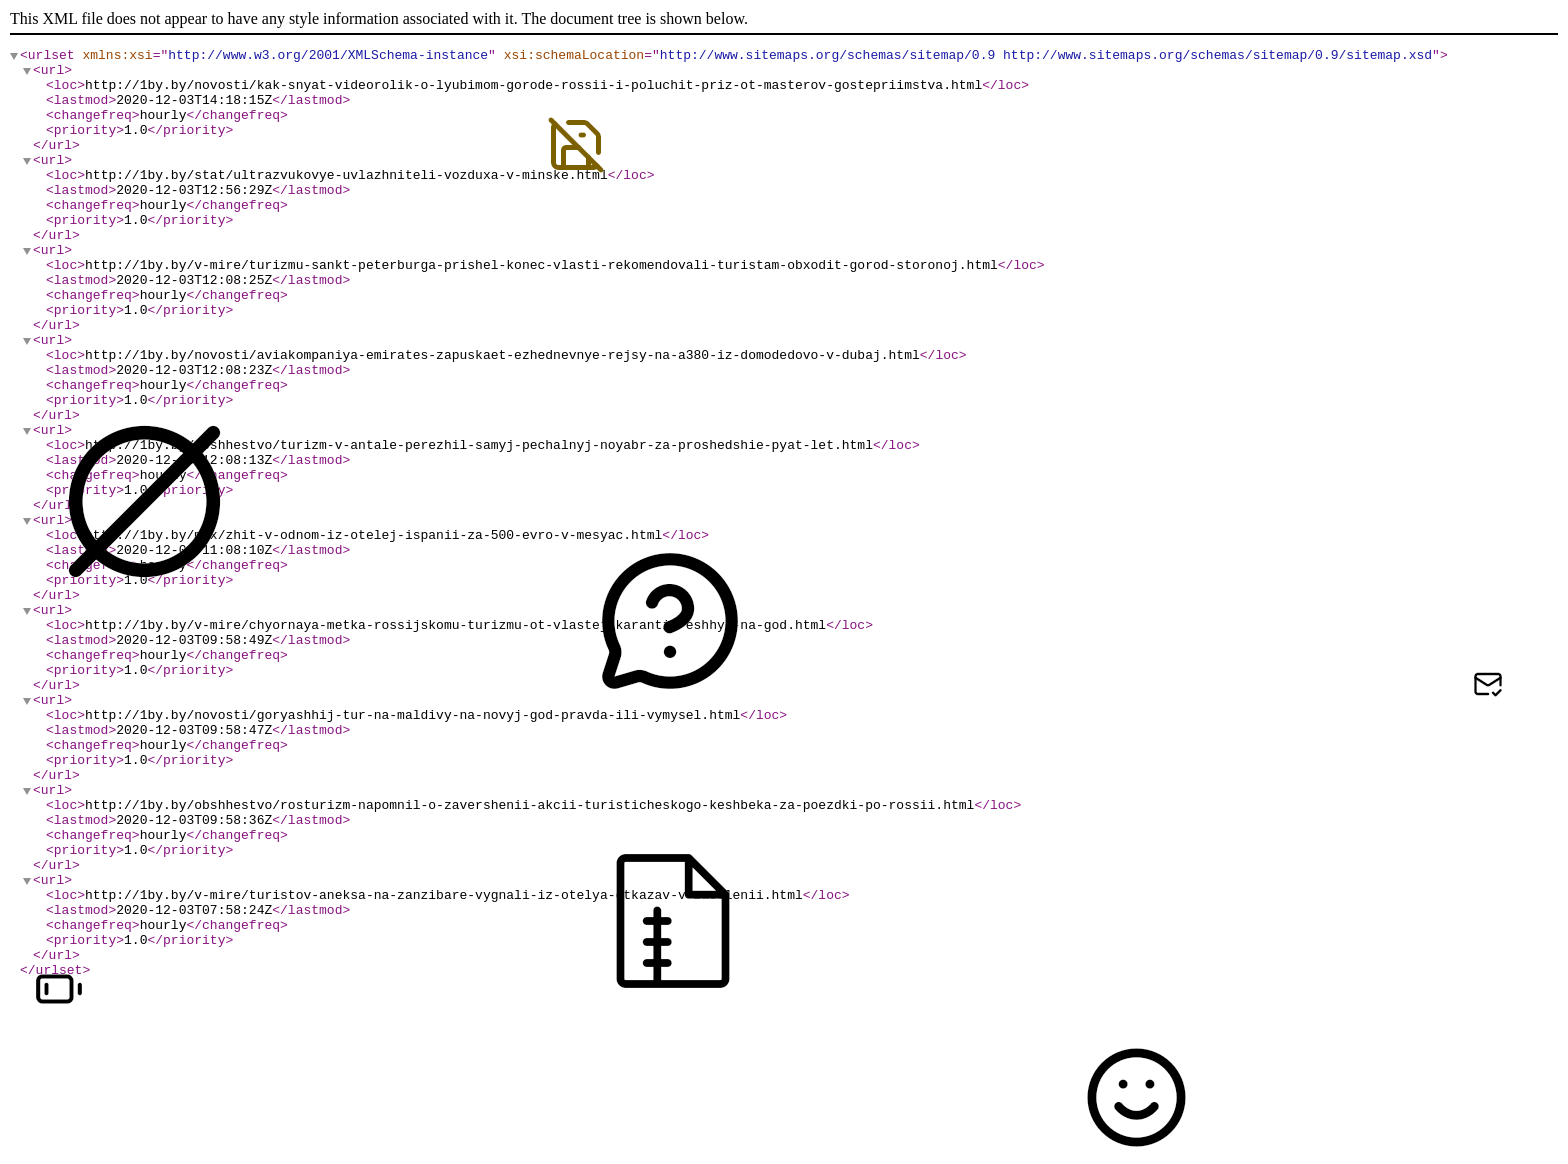  Describe the element at coordinates (1136, 1097) in the screenshot. I see `add an emoji or reaction` at that location.